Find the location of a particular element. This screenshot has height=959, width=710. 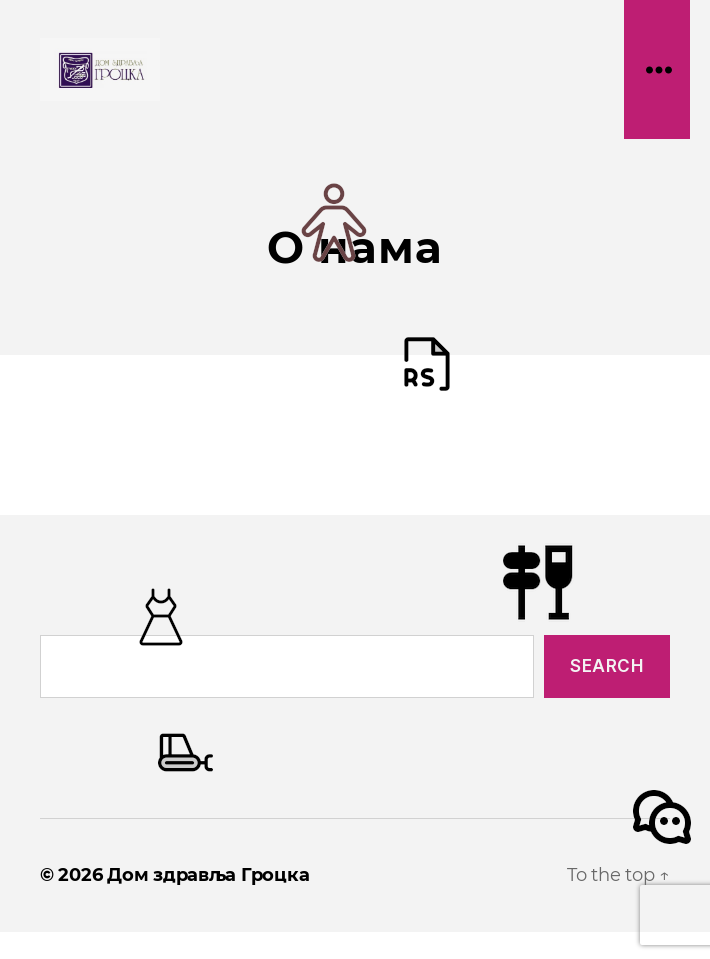

browse women's clothing is located at coordinates (161, 620).